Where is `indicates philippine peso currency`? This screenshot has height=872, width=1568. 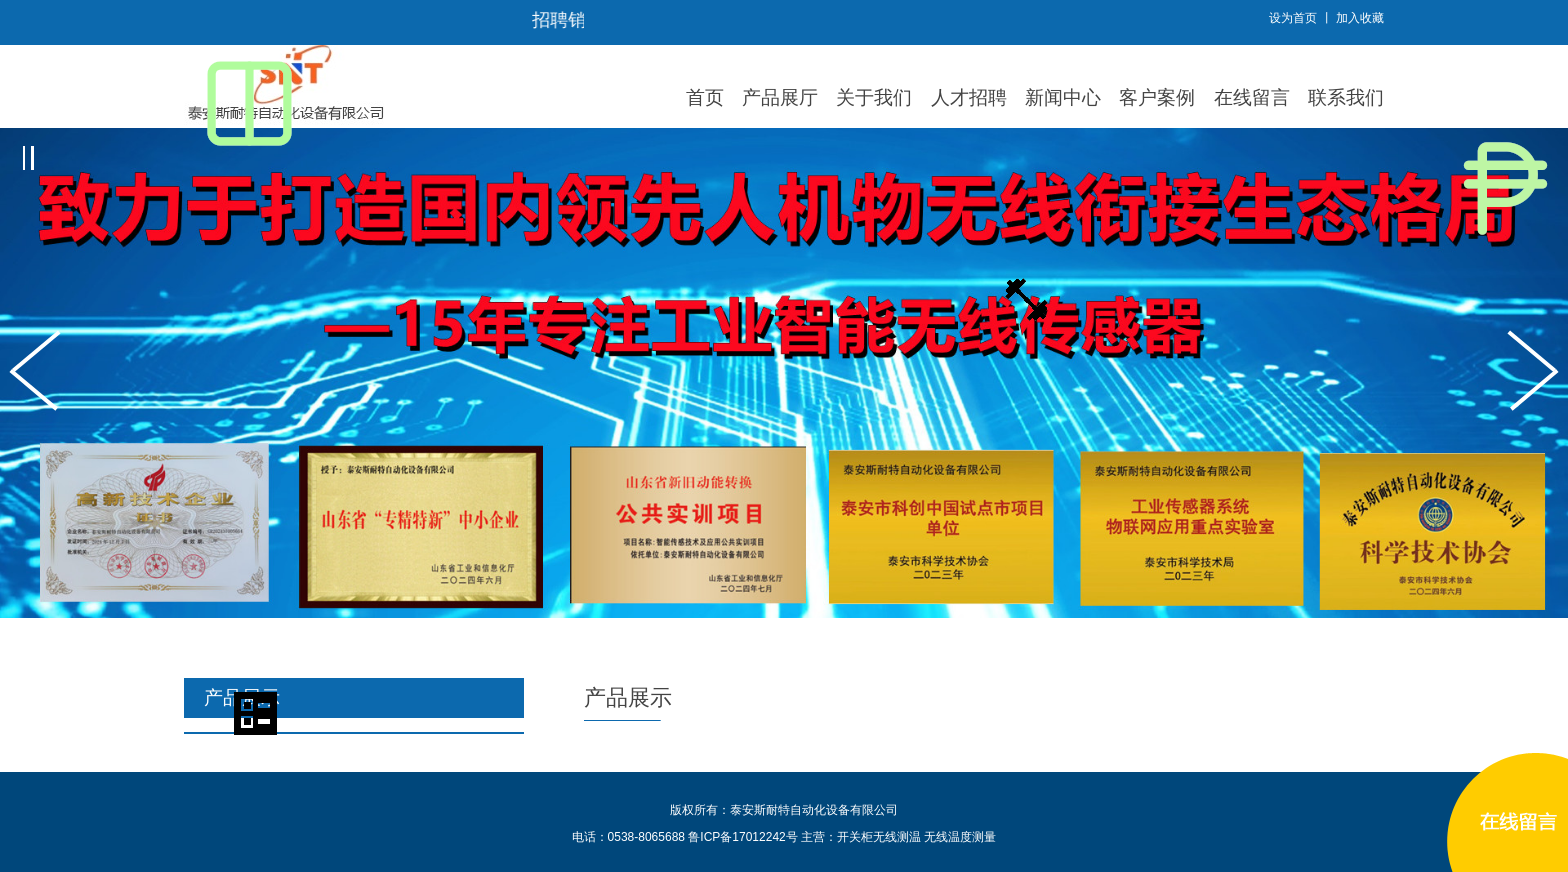
indicates philippine peso currency is located at coordinates (1505, 188).